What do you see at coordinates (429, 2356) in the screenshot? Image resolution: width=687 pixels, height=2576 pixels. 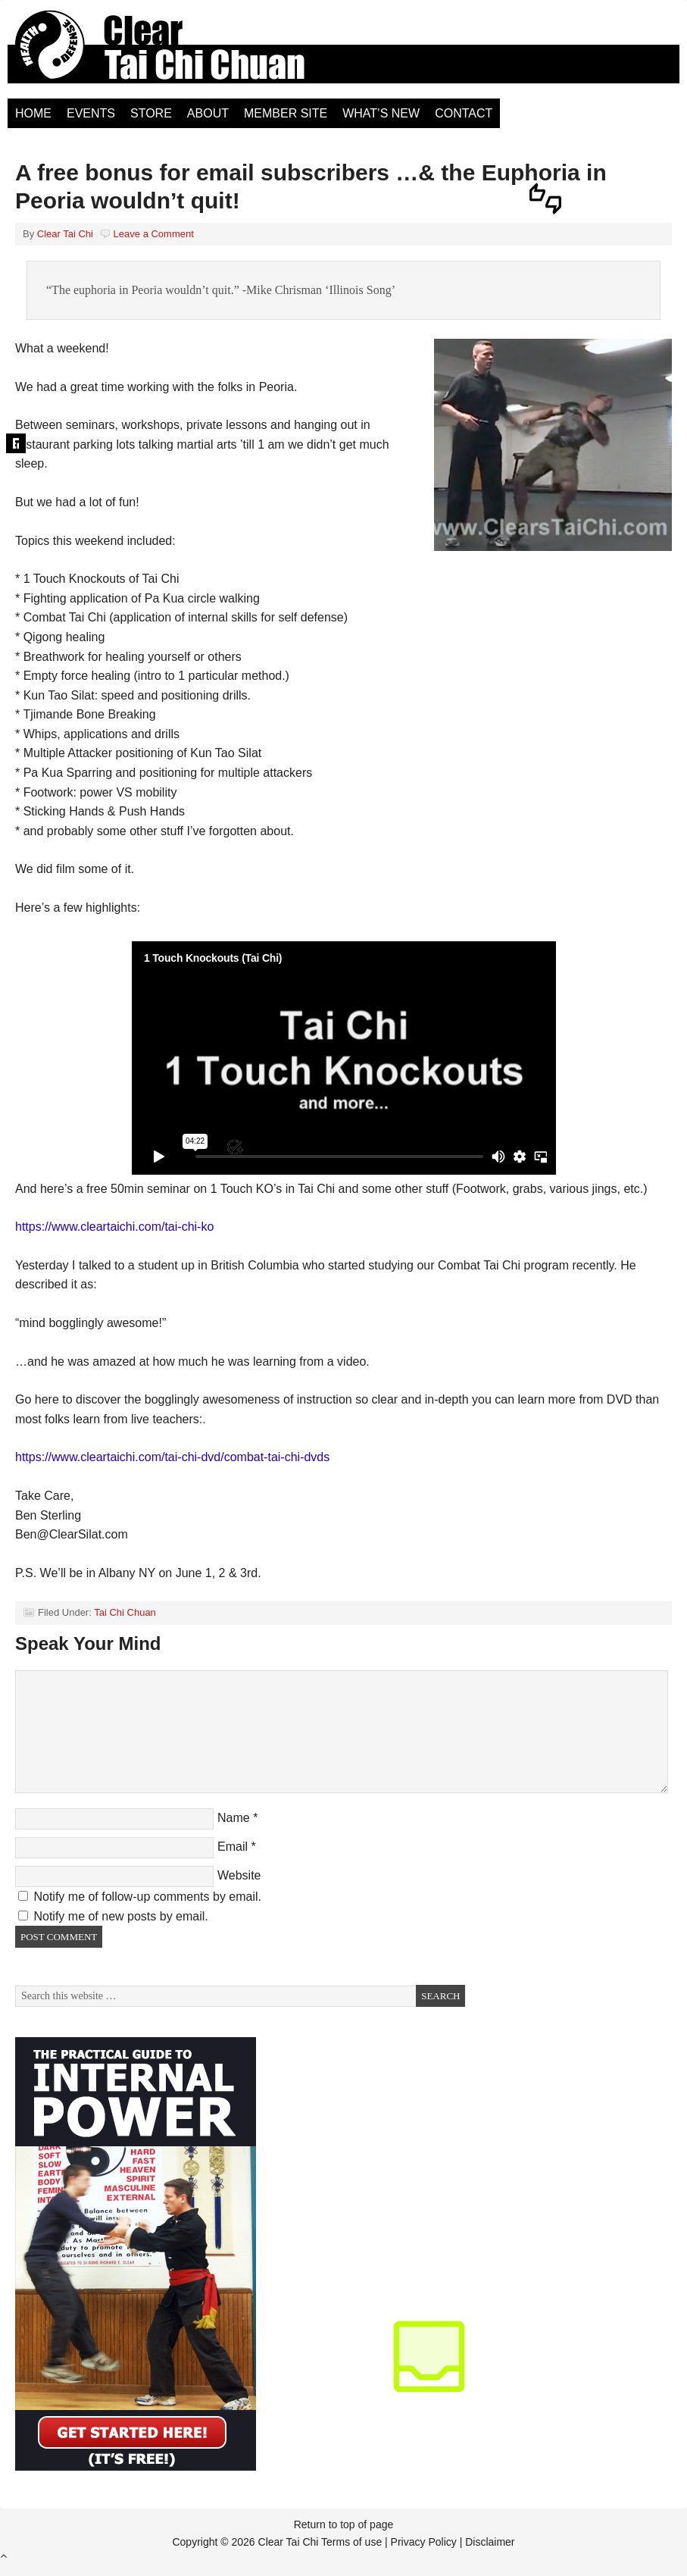 I see `view inbox or incoming items` at bounding box center [429, 2356].